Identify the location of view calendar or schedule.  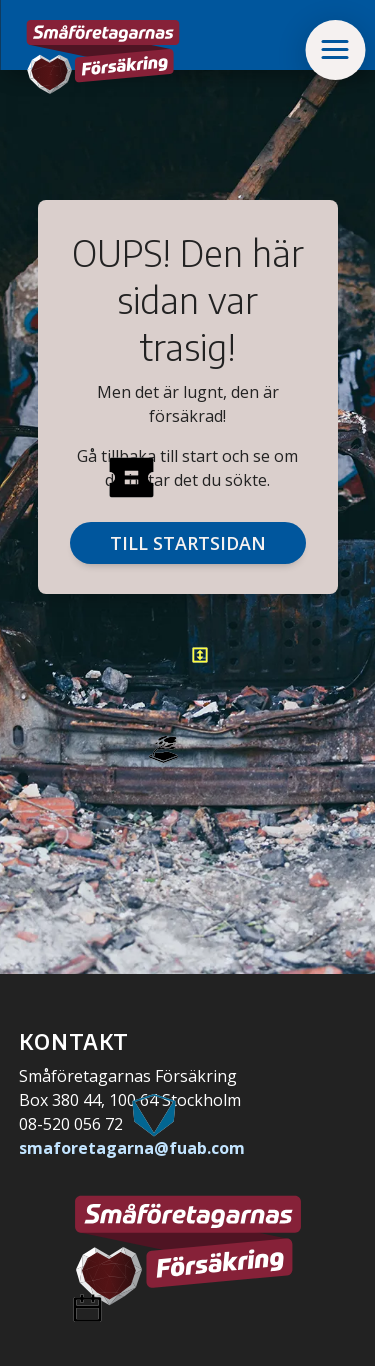
(87, 1309).